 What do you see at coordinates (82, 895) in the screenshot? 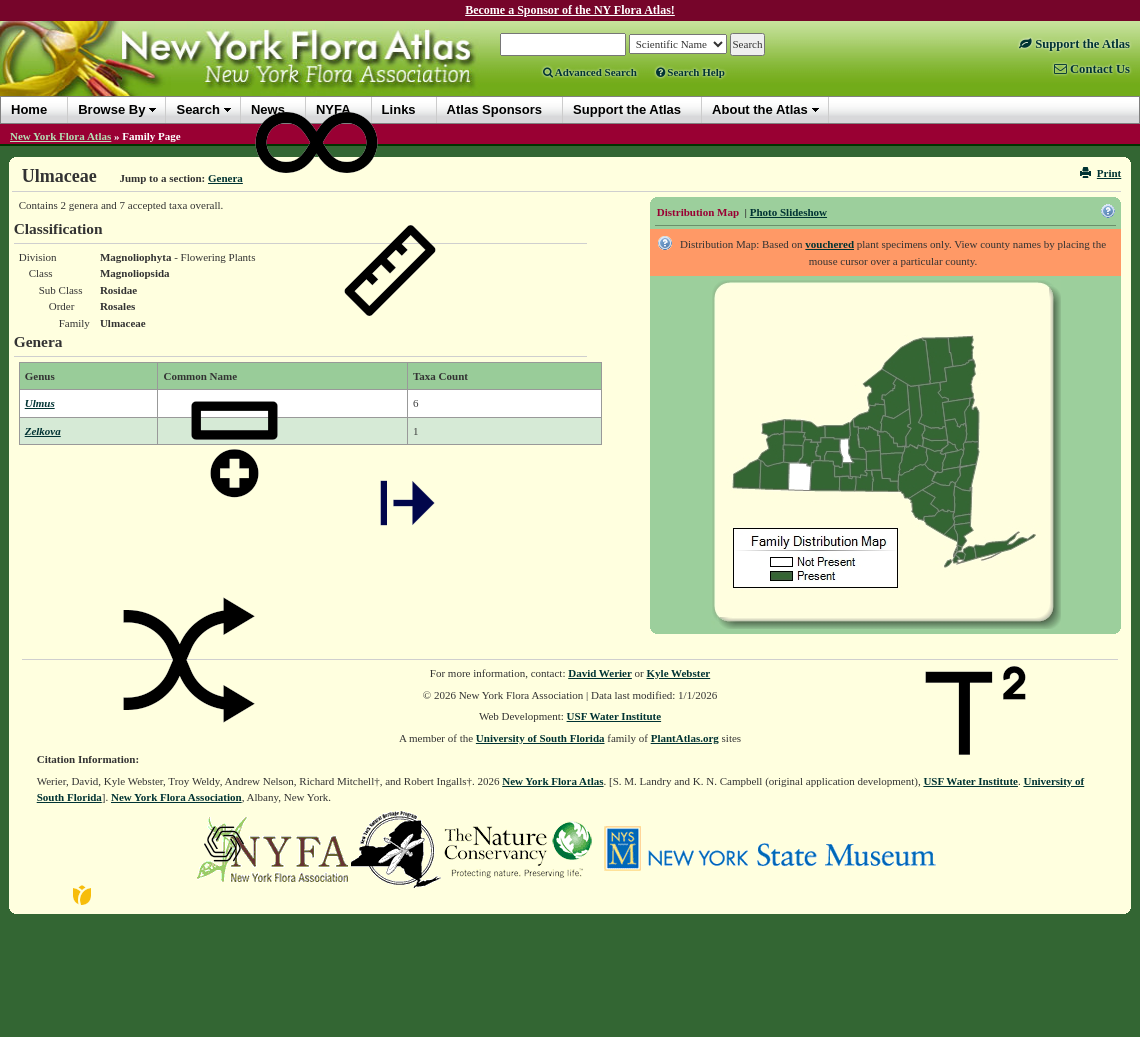
I see `access nature or garden-related features` at bounding box center [82, 895].